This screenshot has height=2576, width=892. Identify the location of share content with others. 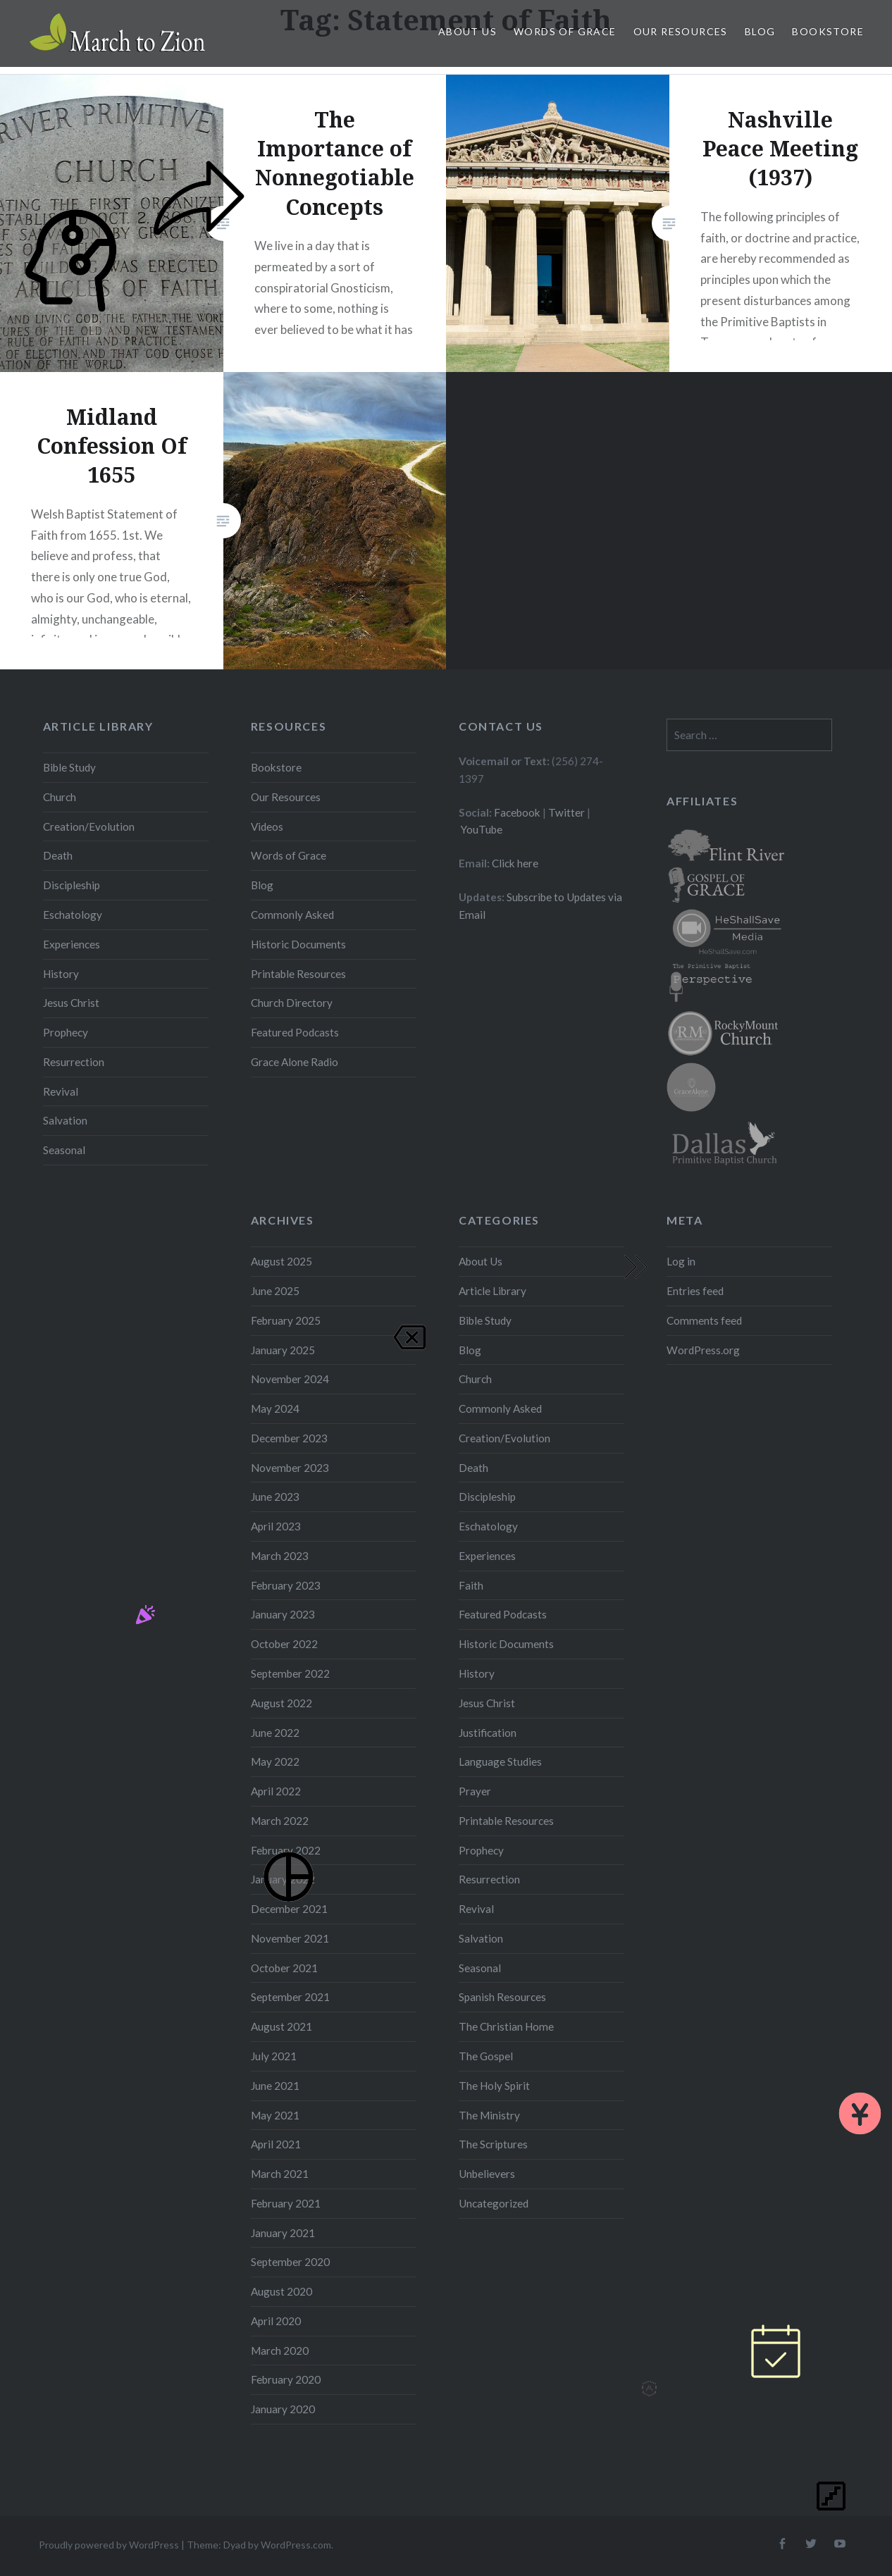
(199, 203).